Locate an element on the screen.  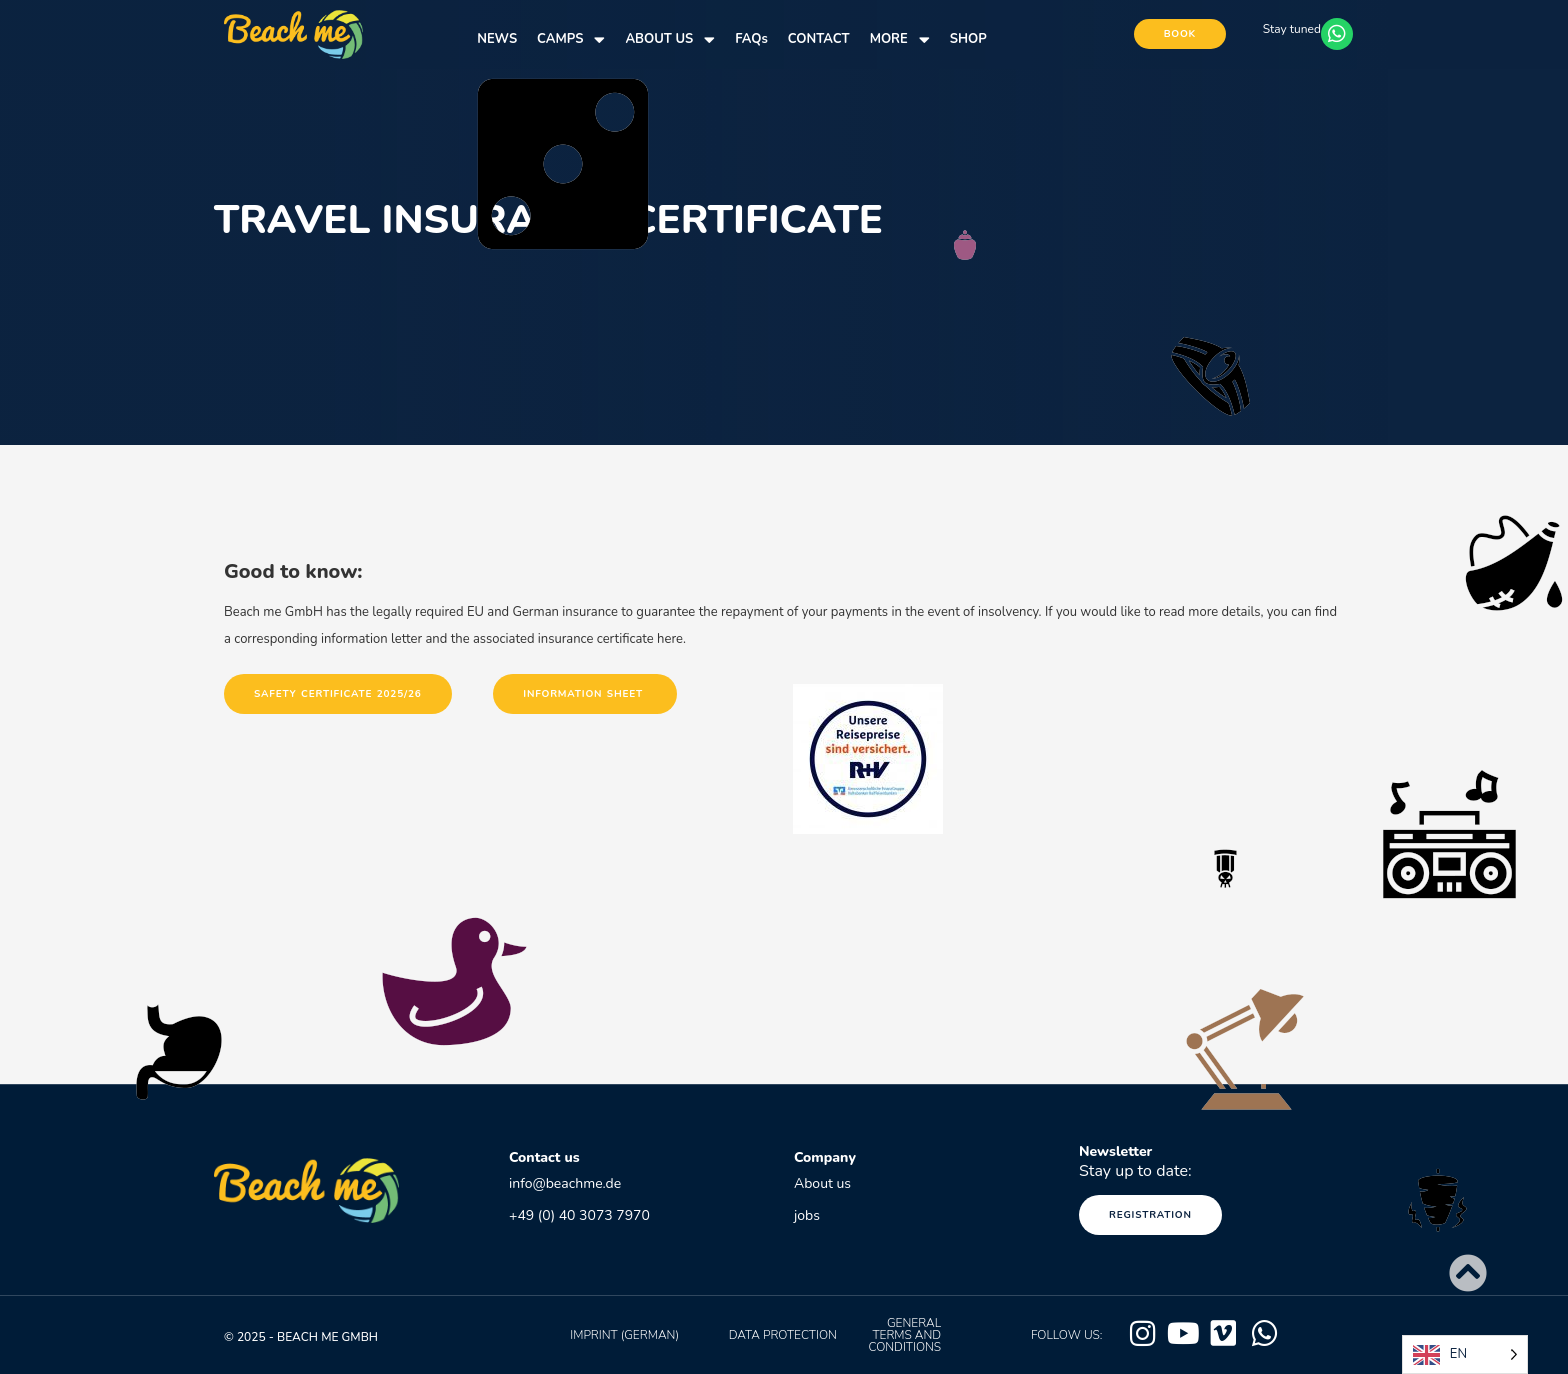
achievement unlocked for defeating enemies is located at coordinates (1225, 868).